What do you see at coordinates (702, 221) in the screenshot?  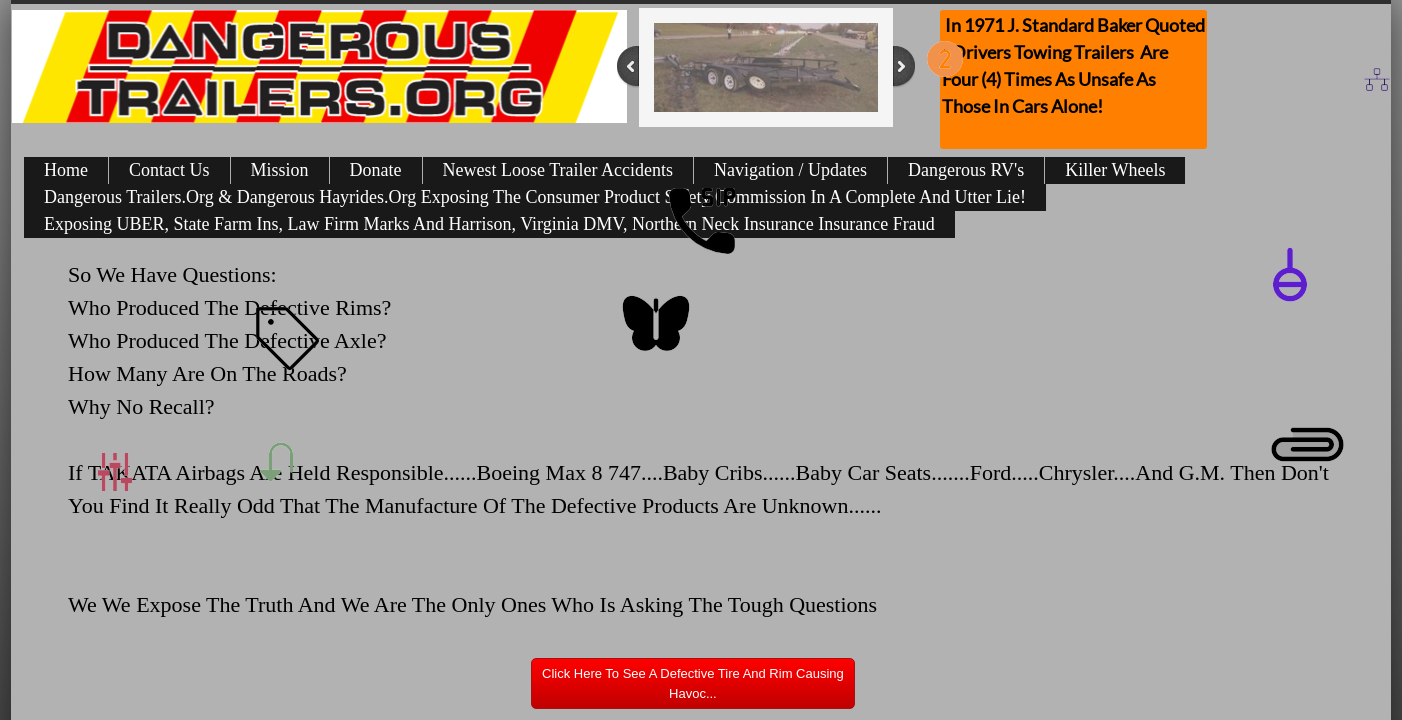 I see `make a SIP (internet) phone call` at bounding box center [702, 221].